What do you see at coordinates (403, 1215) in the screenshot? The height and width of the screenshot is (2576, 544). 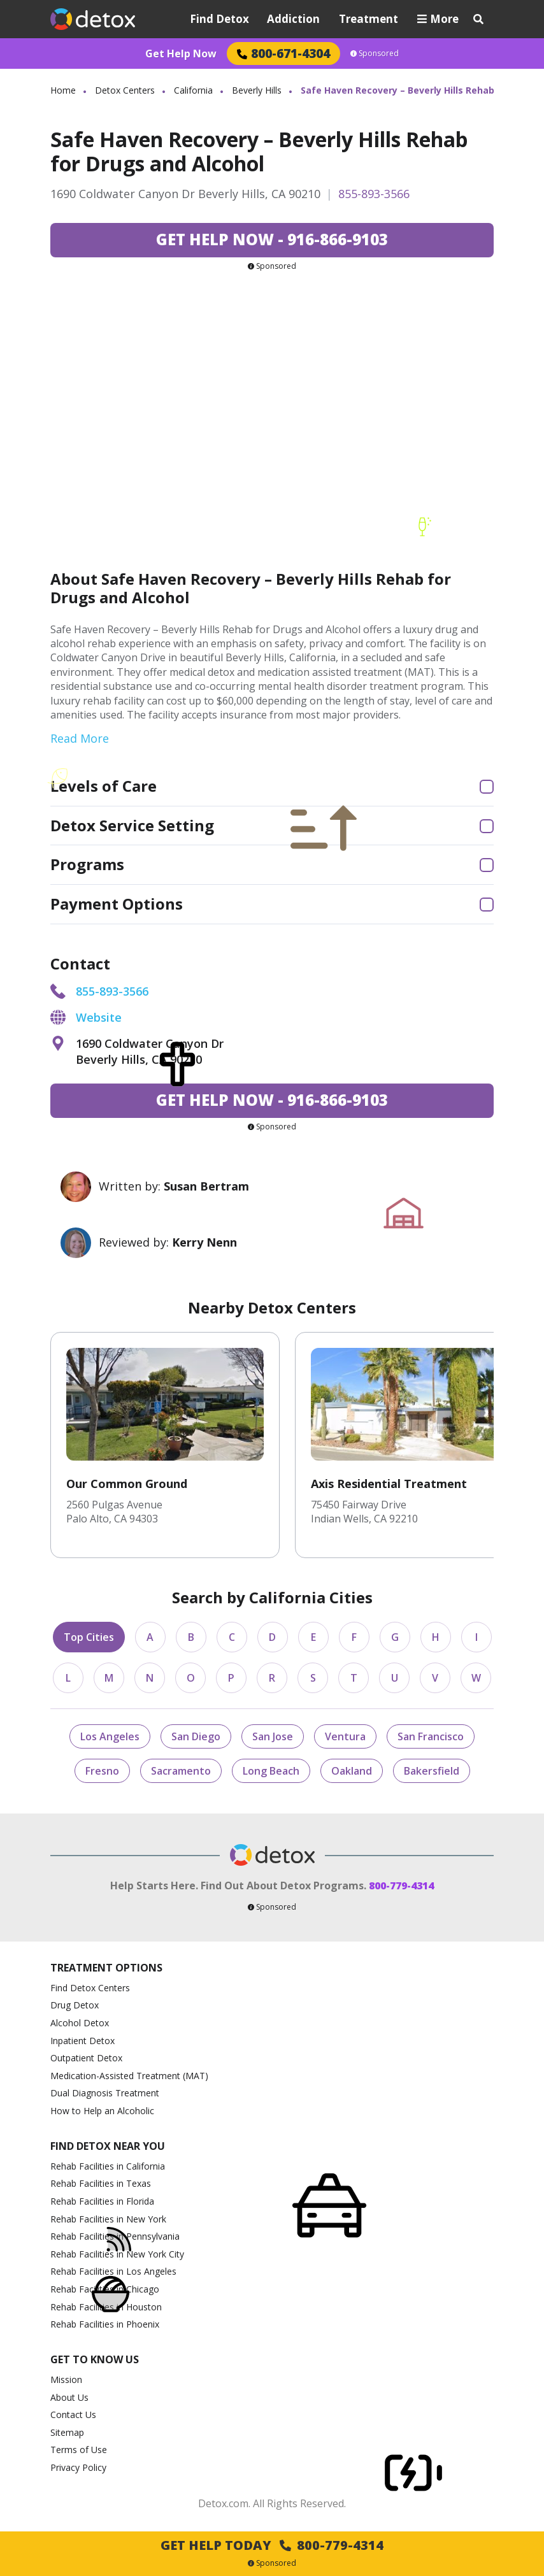 I see `access garage or parking settings` at bounding box center [403, 1215].